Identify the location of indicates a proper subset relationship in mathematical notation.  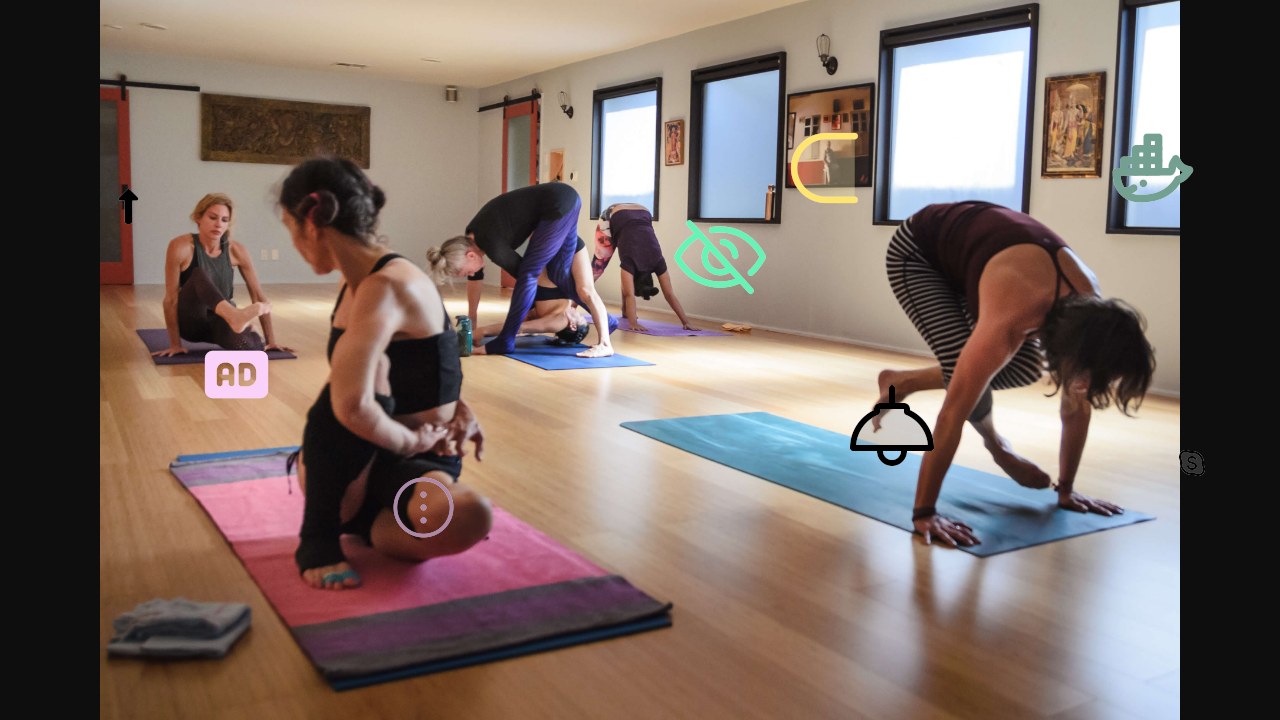
(826, 168).